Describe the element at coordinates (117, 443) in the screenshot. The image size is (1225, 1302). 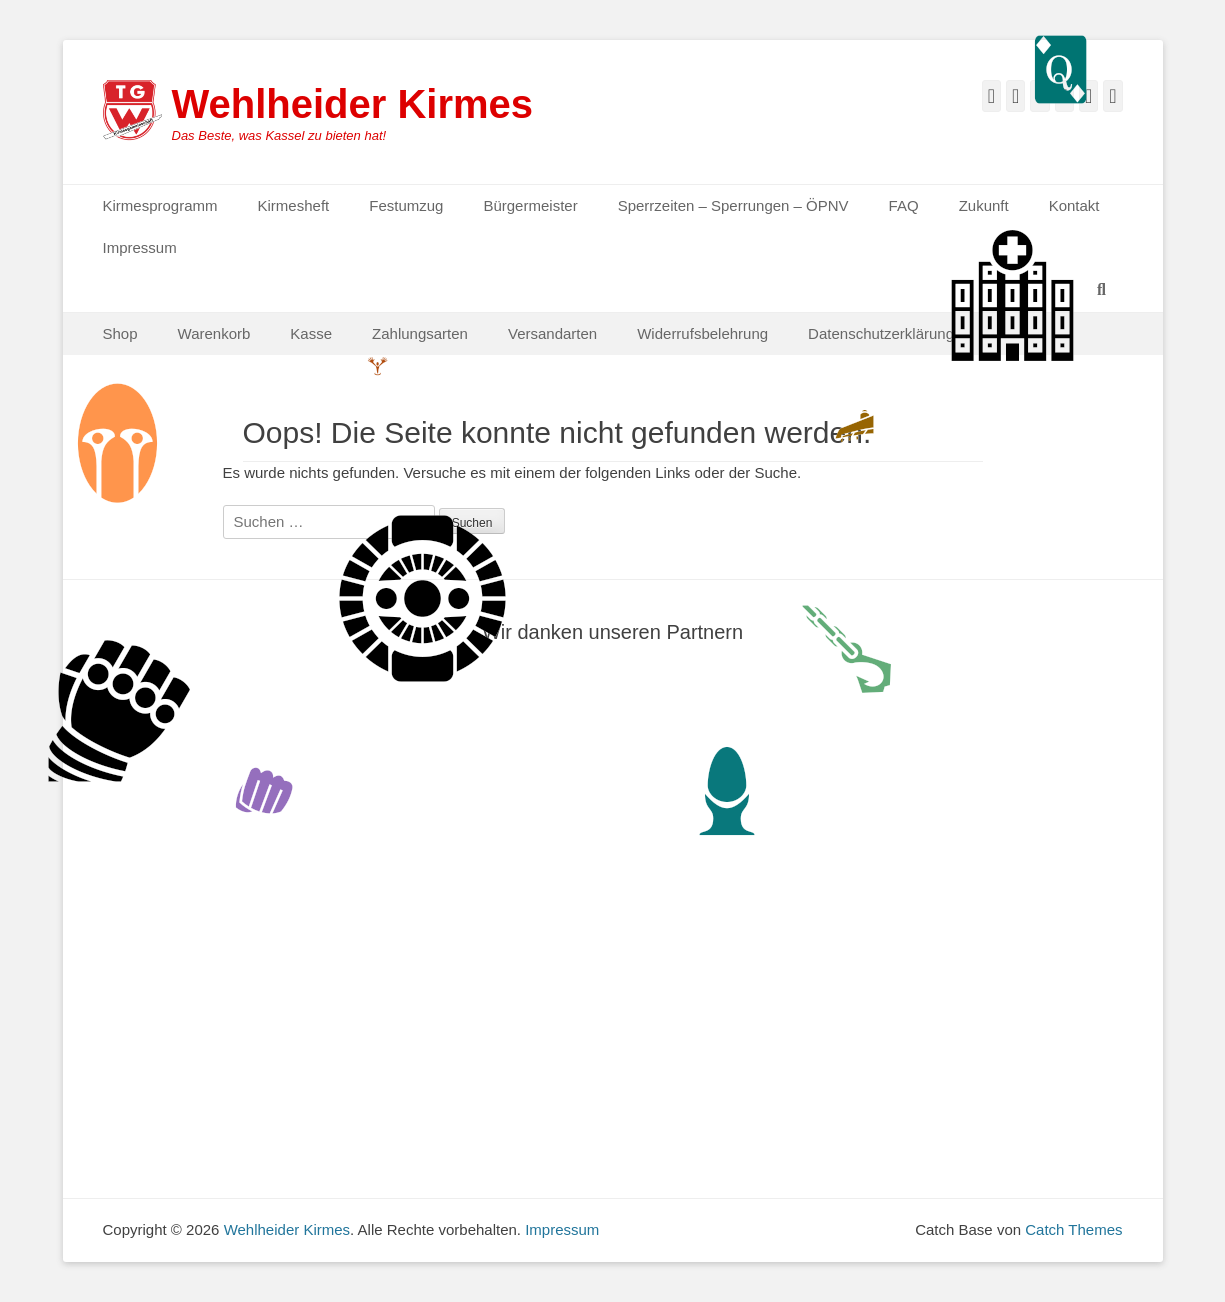
I see `indicates sadness or crying emotion in game` at that location.